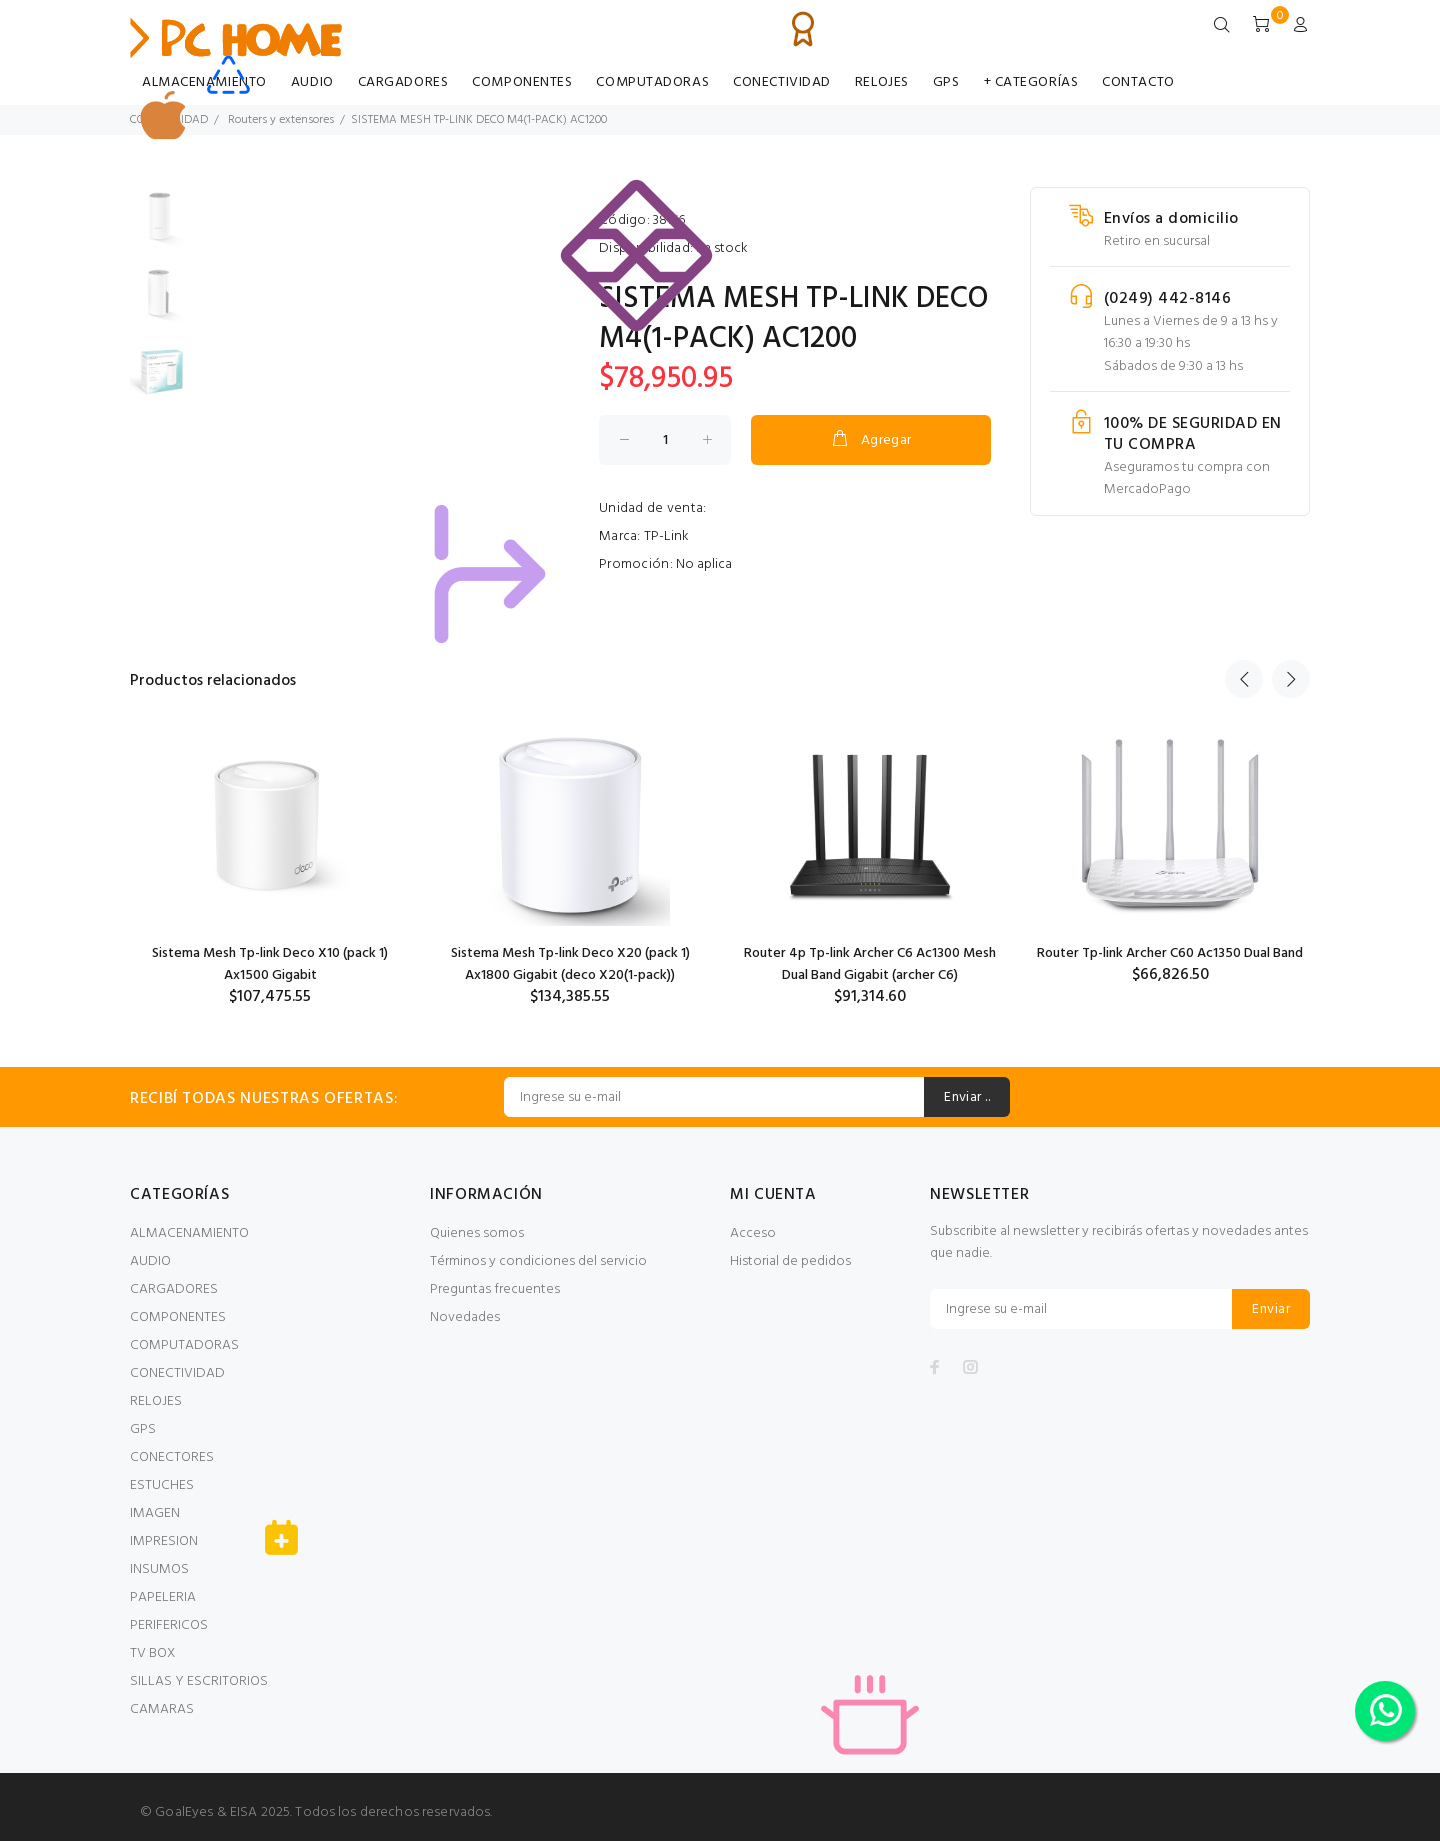  I want to click on take the next right turn, so click(483, 574).